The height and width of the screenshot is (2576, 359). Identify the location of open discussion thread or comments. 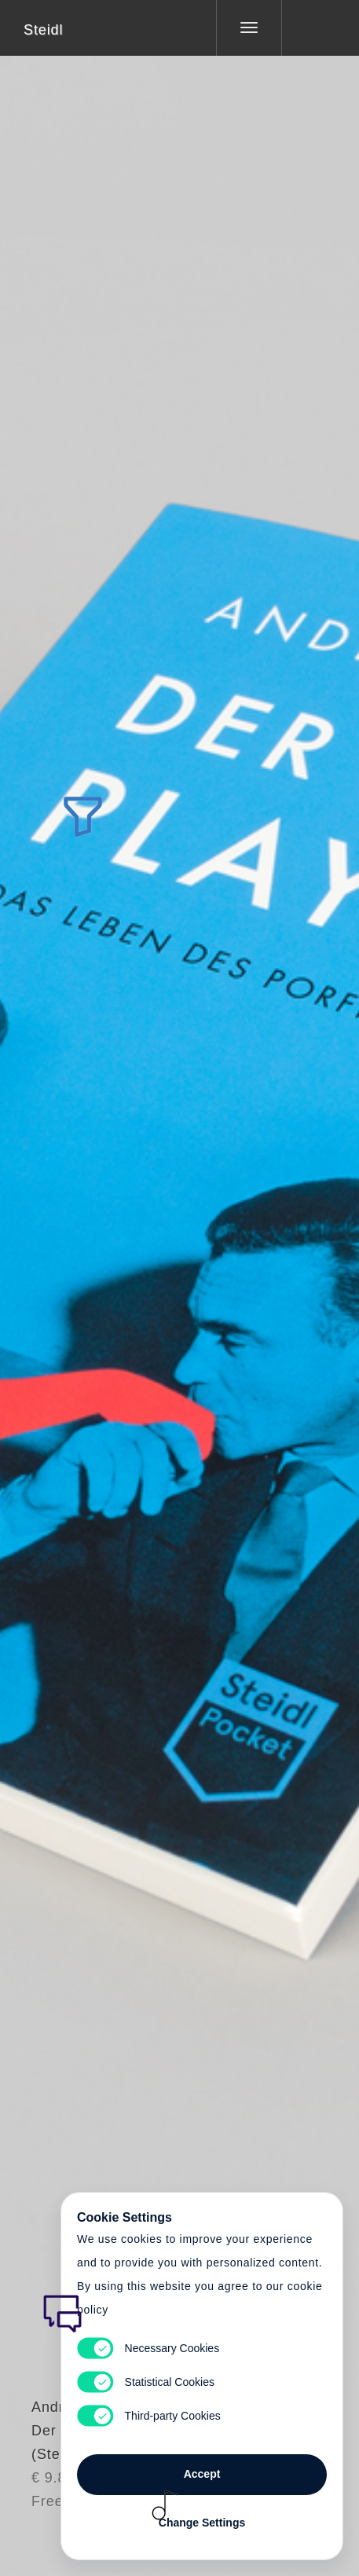
(62, 2314).